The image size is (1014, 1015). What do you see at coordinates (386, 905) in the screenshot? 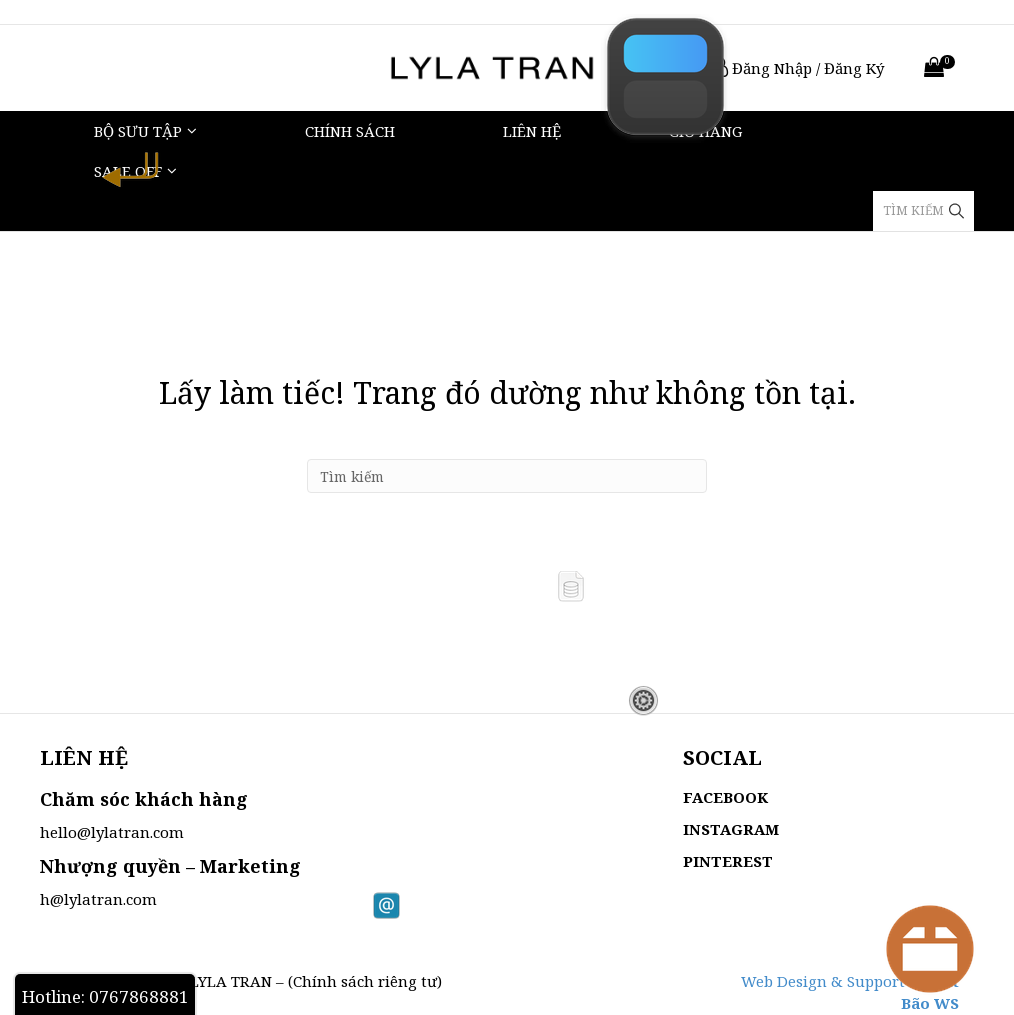
I see `manage connected online accounts` at bounding box center [386, 905].